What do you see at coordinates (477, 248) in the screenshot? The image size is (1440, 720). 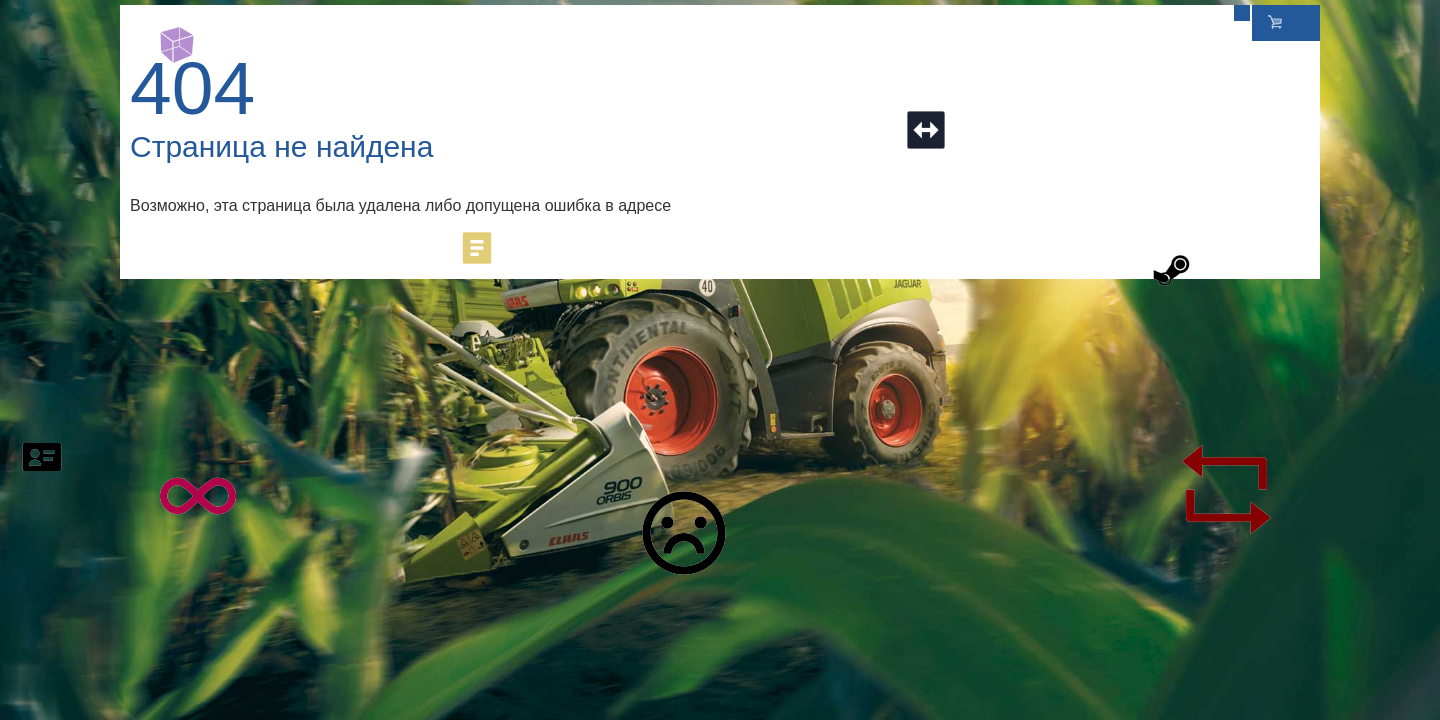 I see `view document list or file directory` at bounding box center [477, 248].